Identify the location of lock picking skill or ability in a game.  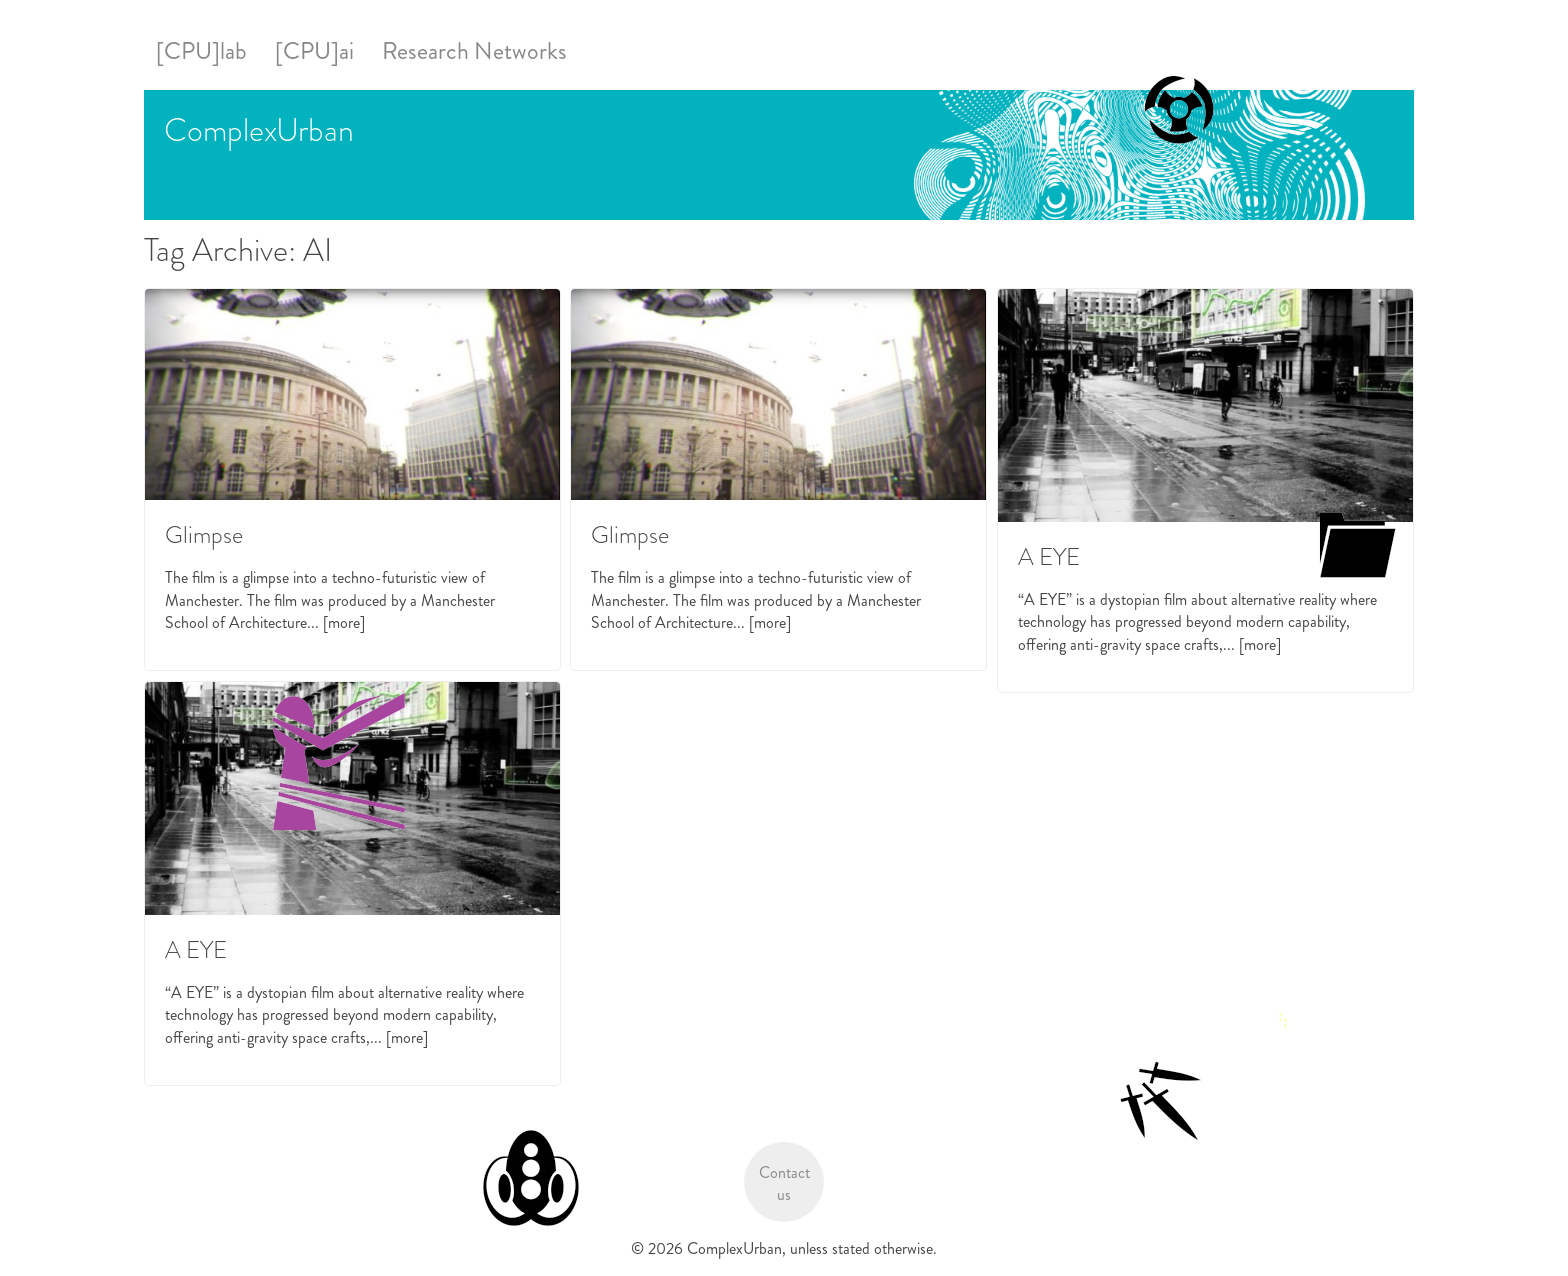
(336, 762).